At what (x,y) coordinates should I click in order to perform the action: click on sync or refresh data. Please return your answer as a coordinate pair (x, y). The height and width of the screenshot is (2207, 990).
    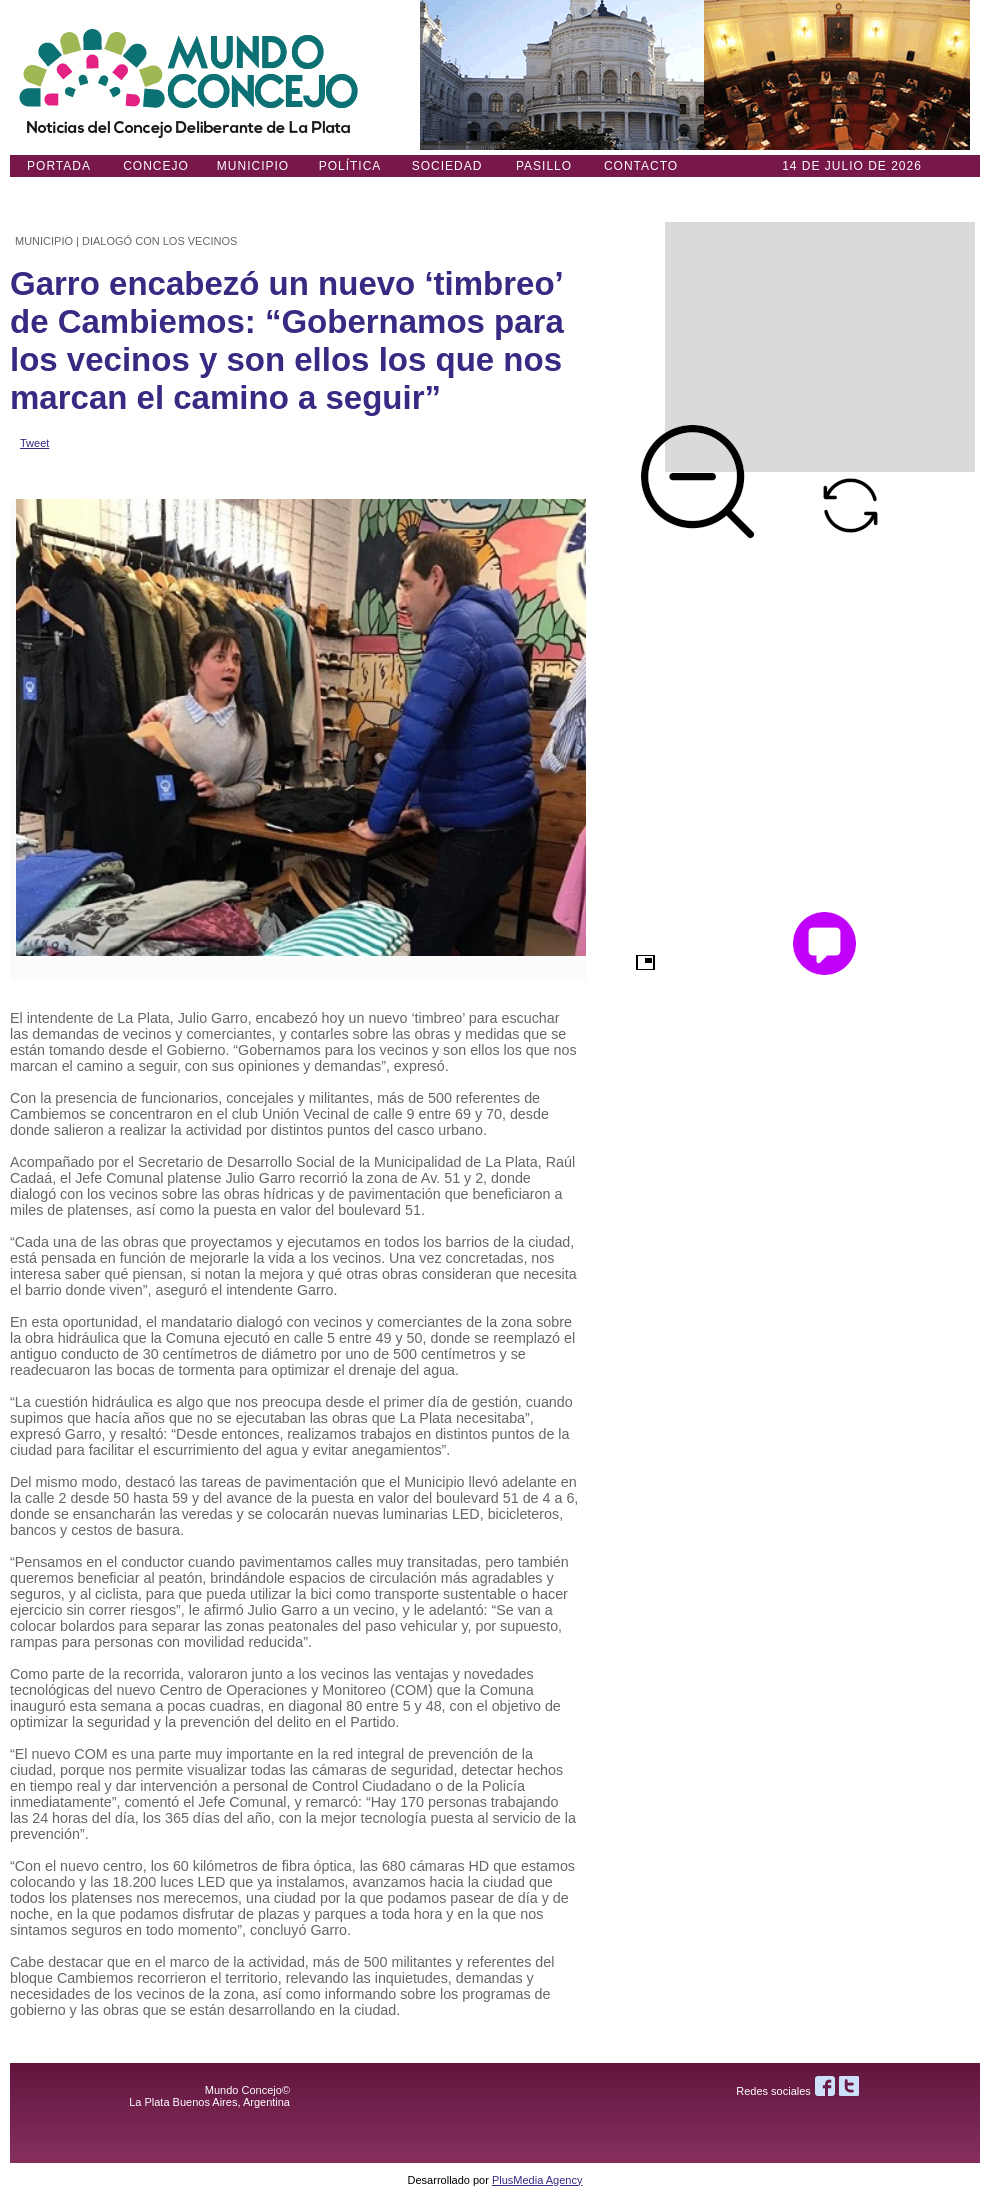
    Looking at the image, I should click on (850, 505).